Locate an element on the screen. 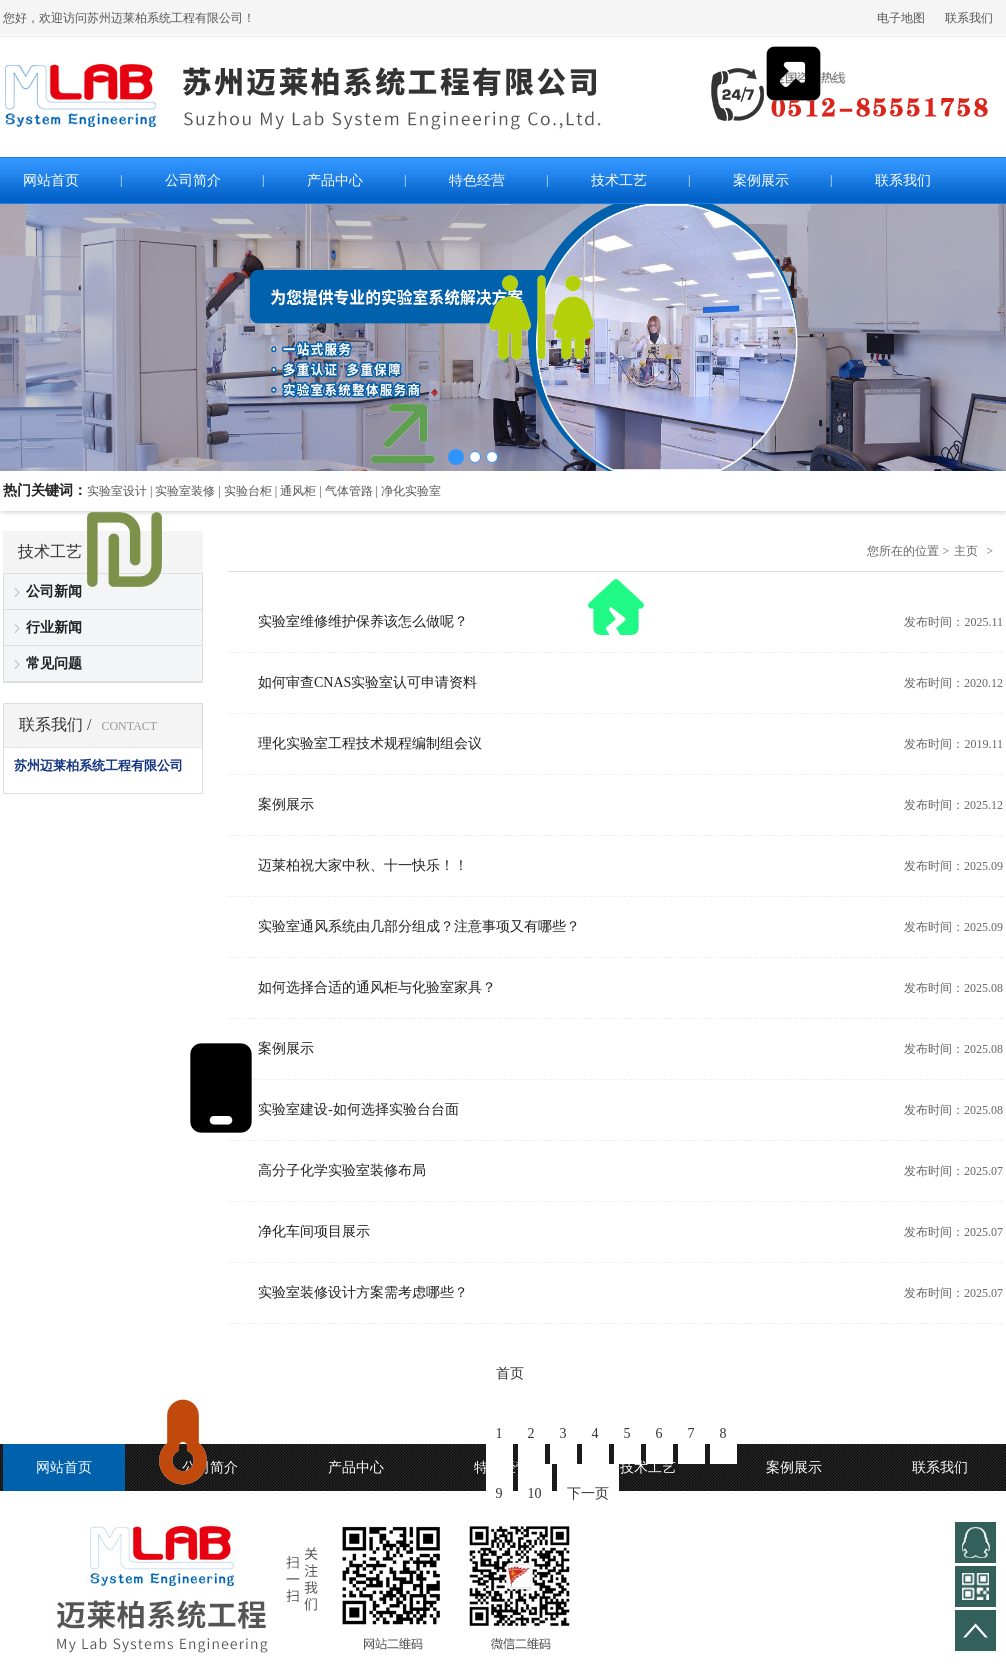 The image size is (1006, 1679). open link in a new tab or window is located at coordinates (793, 73).